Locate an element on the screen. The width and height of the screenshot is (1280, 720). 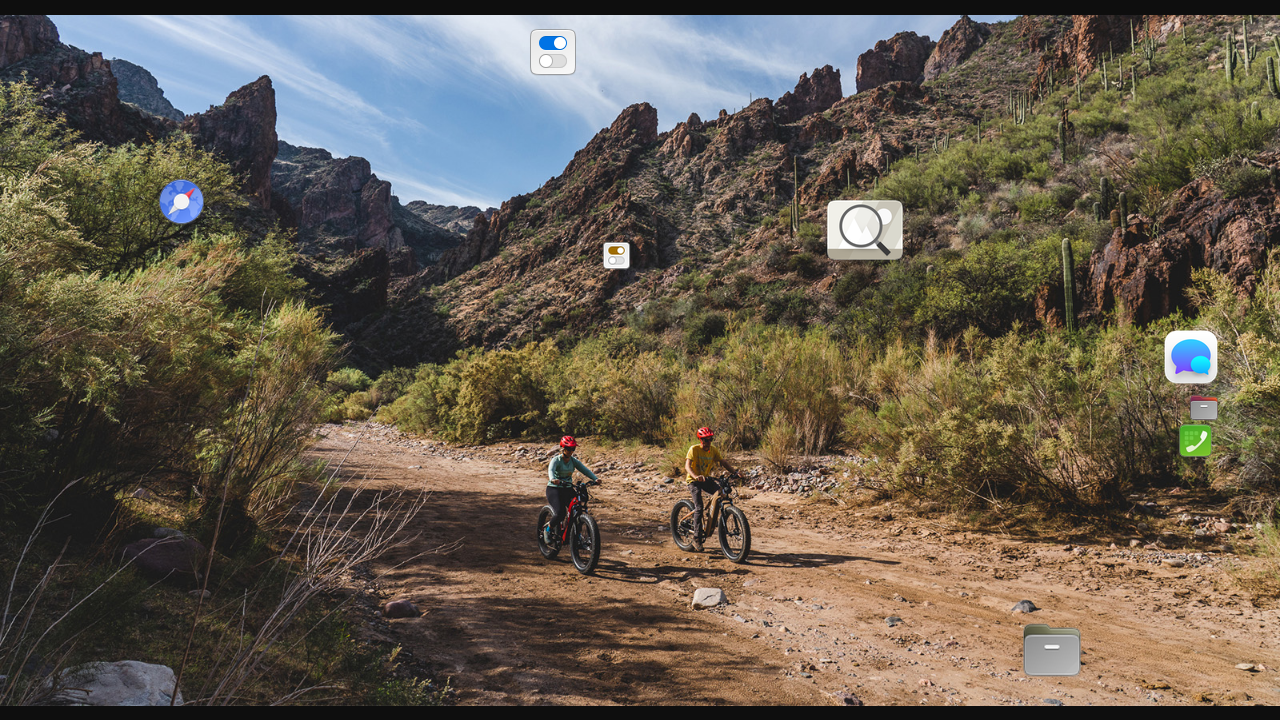
open system settings or preferences is located at coordinates (616, 255).